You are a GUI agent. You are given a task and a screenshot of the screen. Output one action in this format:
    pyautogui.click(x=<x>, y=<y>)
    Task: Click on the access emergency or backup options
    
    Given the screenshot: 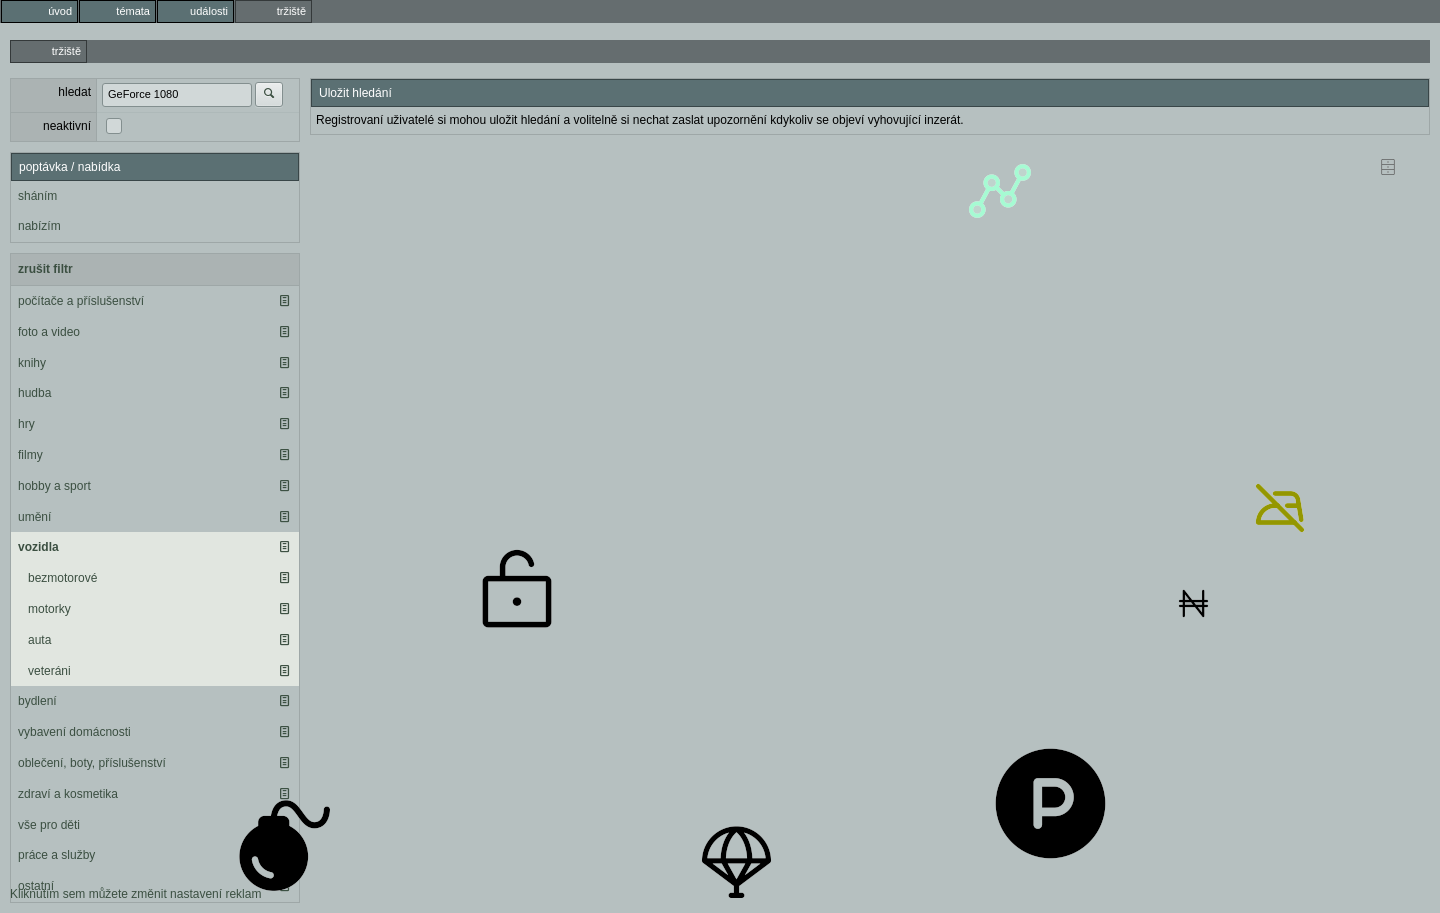 What is the action you would take?
    pyautogui.click(x=736, y=863)
    